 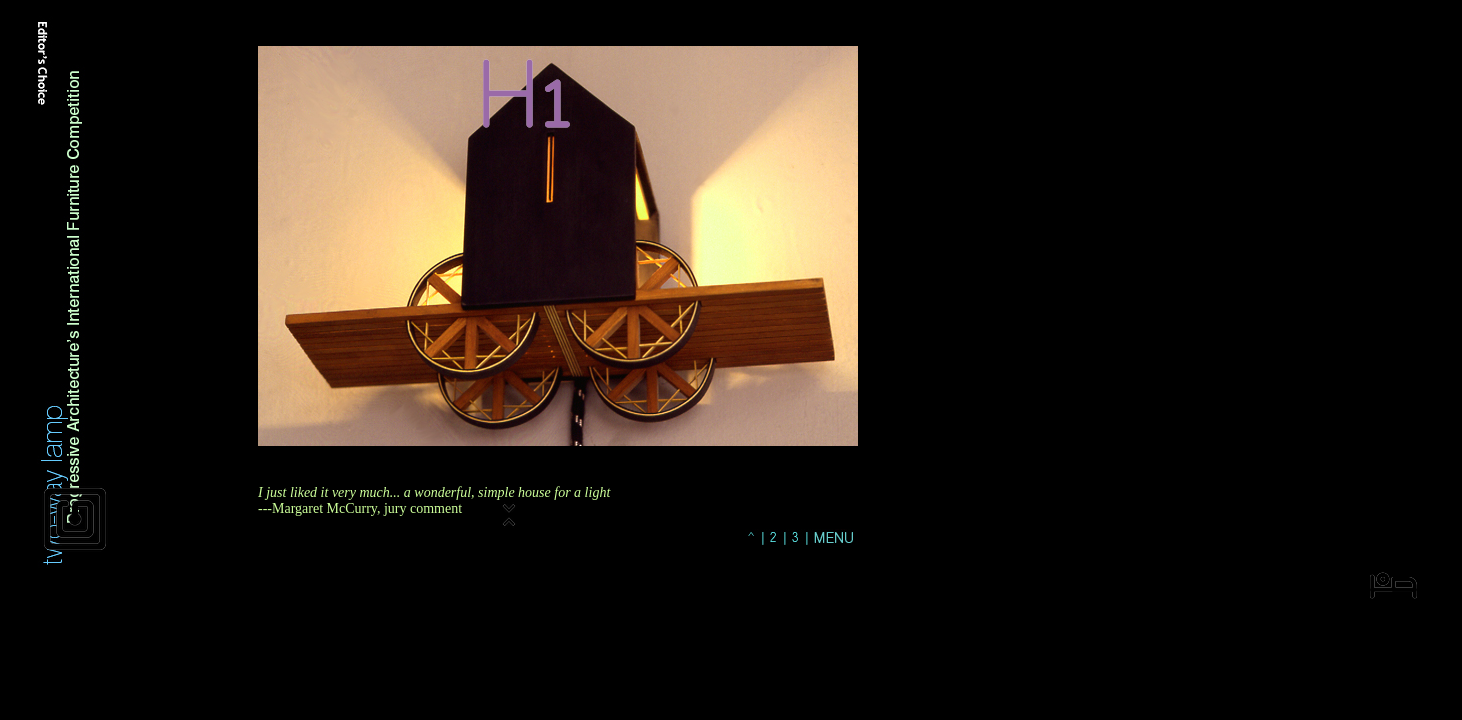 What do you see at coordinates (526, 93) in the screenshot?
I see `format text as heading level 1` at bounding box center [526, 93].